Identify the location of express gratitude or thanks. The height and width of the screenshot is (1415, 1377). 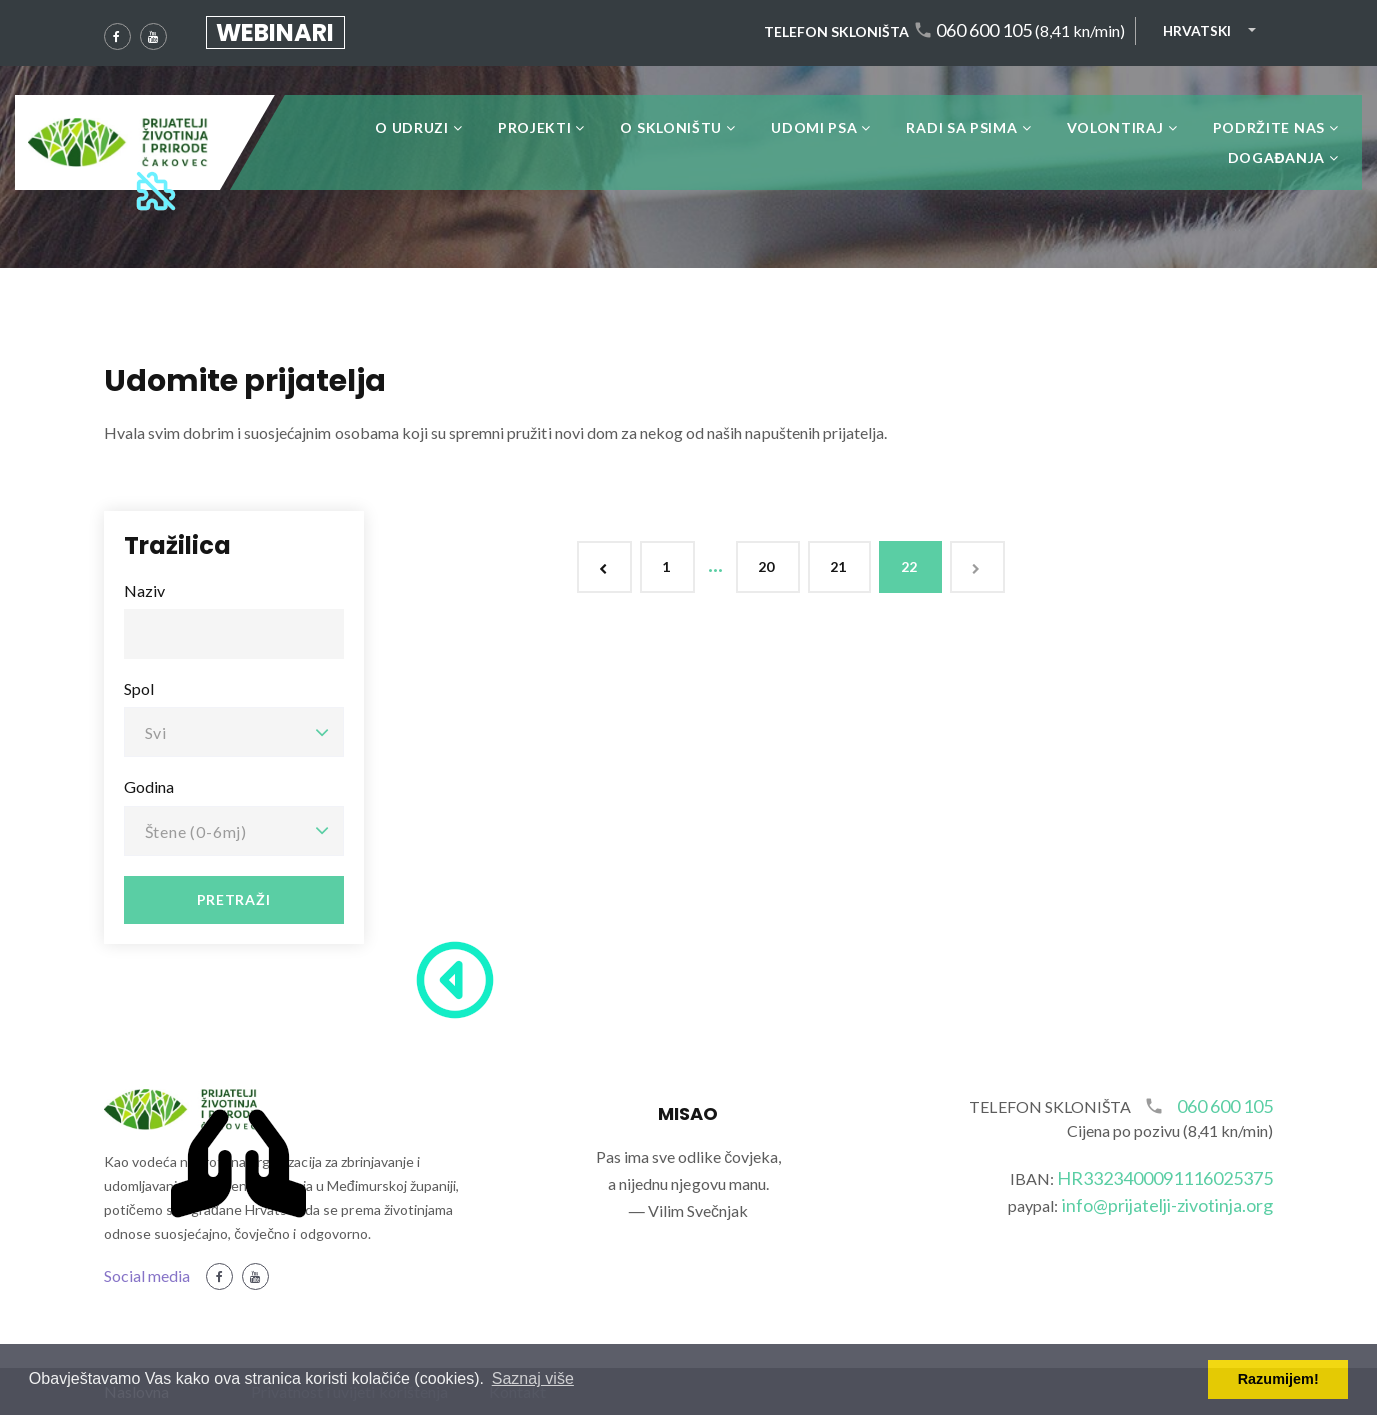
(238, 1163).